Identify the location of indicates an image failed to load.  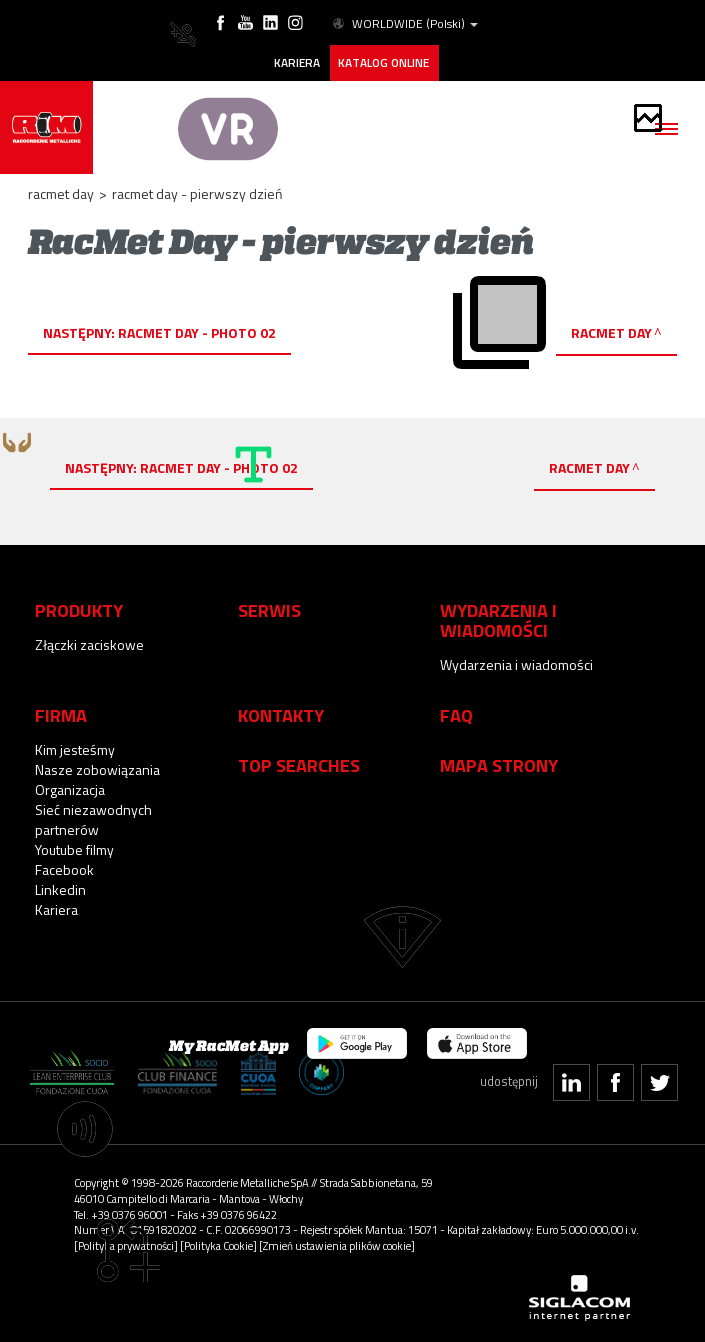
(648, 118).